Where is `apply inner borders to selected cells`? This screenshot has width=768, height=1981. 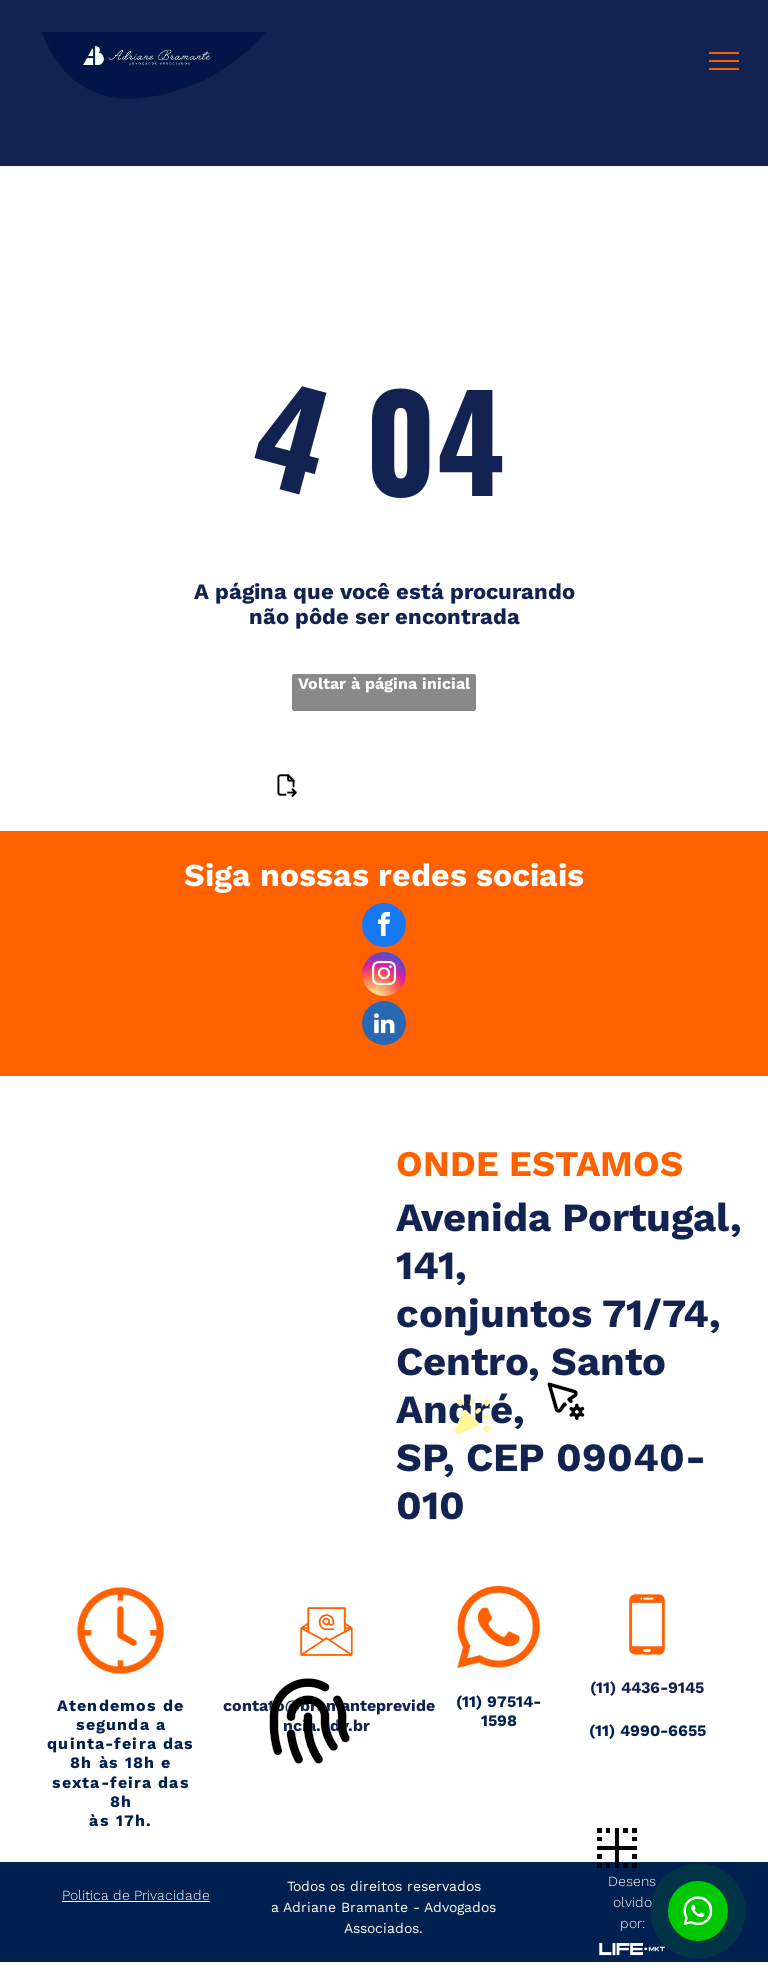
apply inner borders to selected cells is located at coordinates (617, 1848).